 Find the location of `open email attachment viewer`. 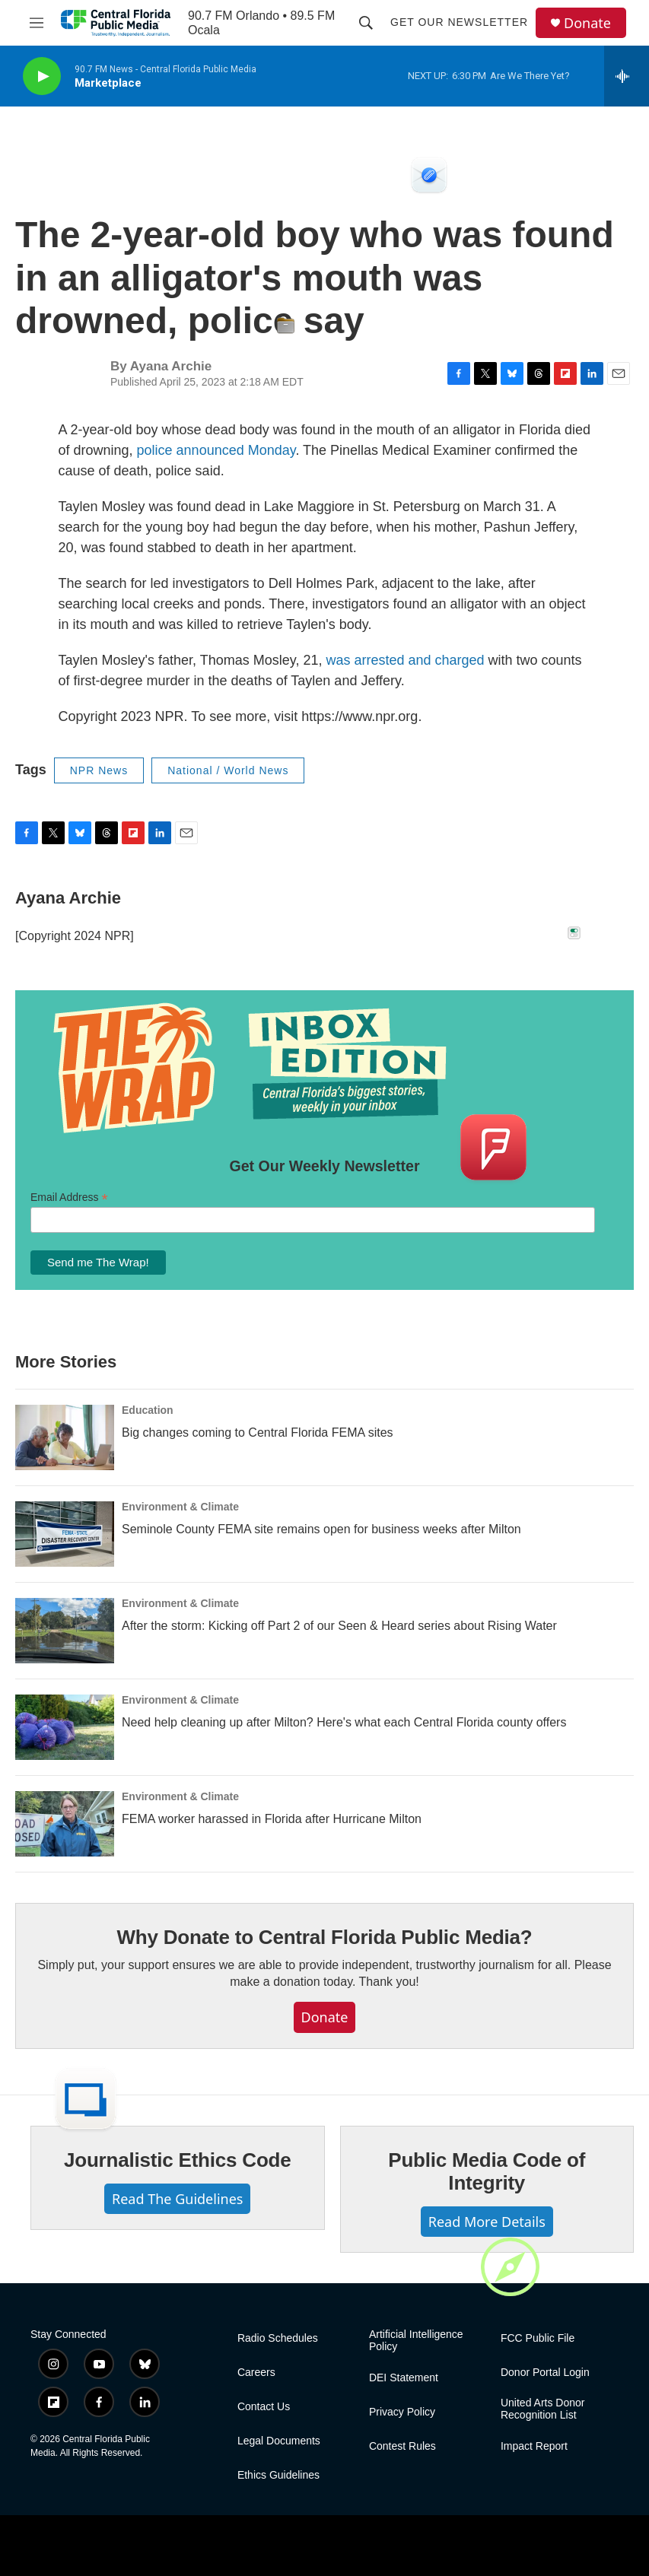

open email attachment viewer is located at coordinates (429, 175).